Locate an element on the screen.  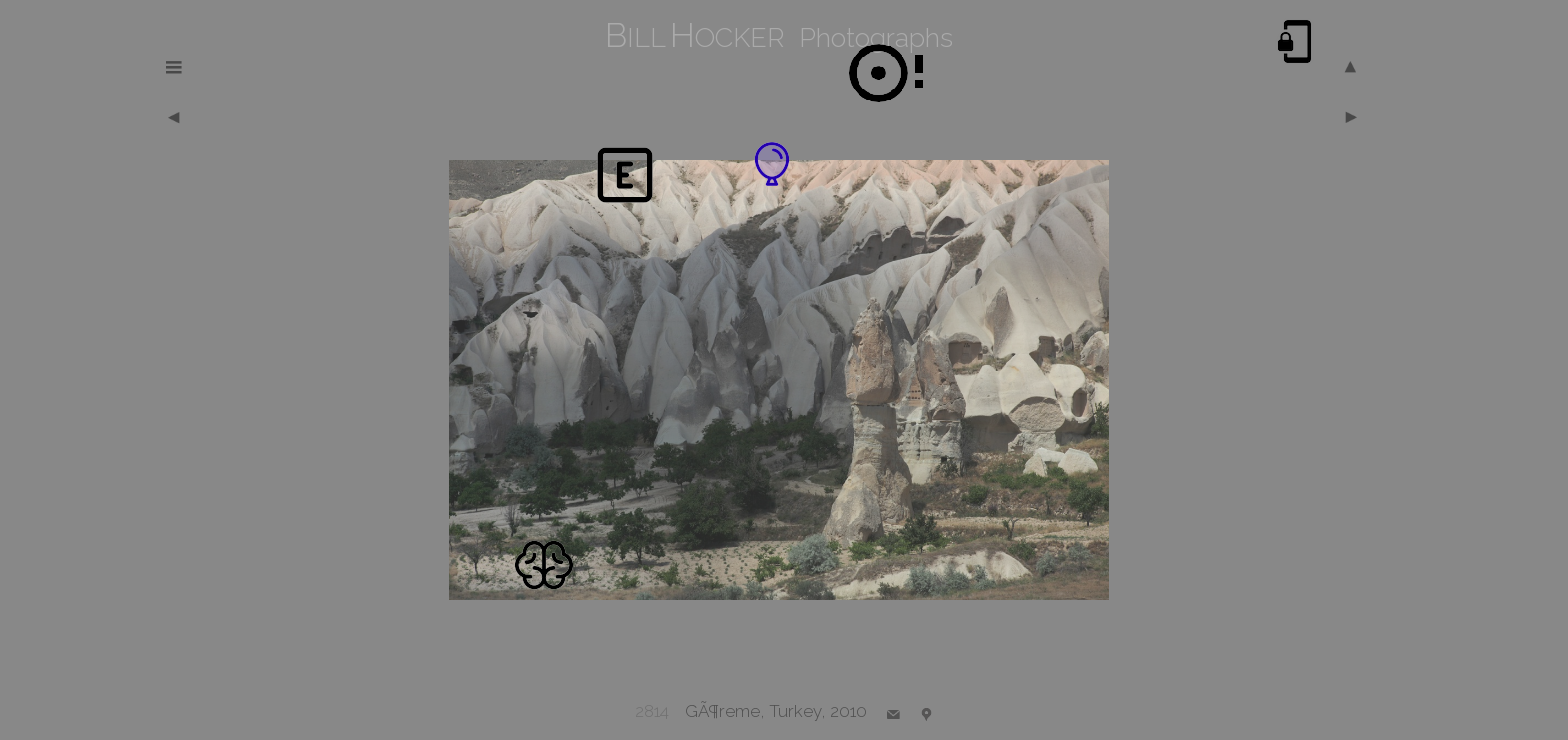
access AI or smart features is located at coordinates (544, 566).